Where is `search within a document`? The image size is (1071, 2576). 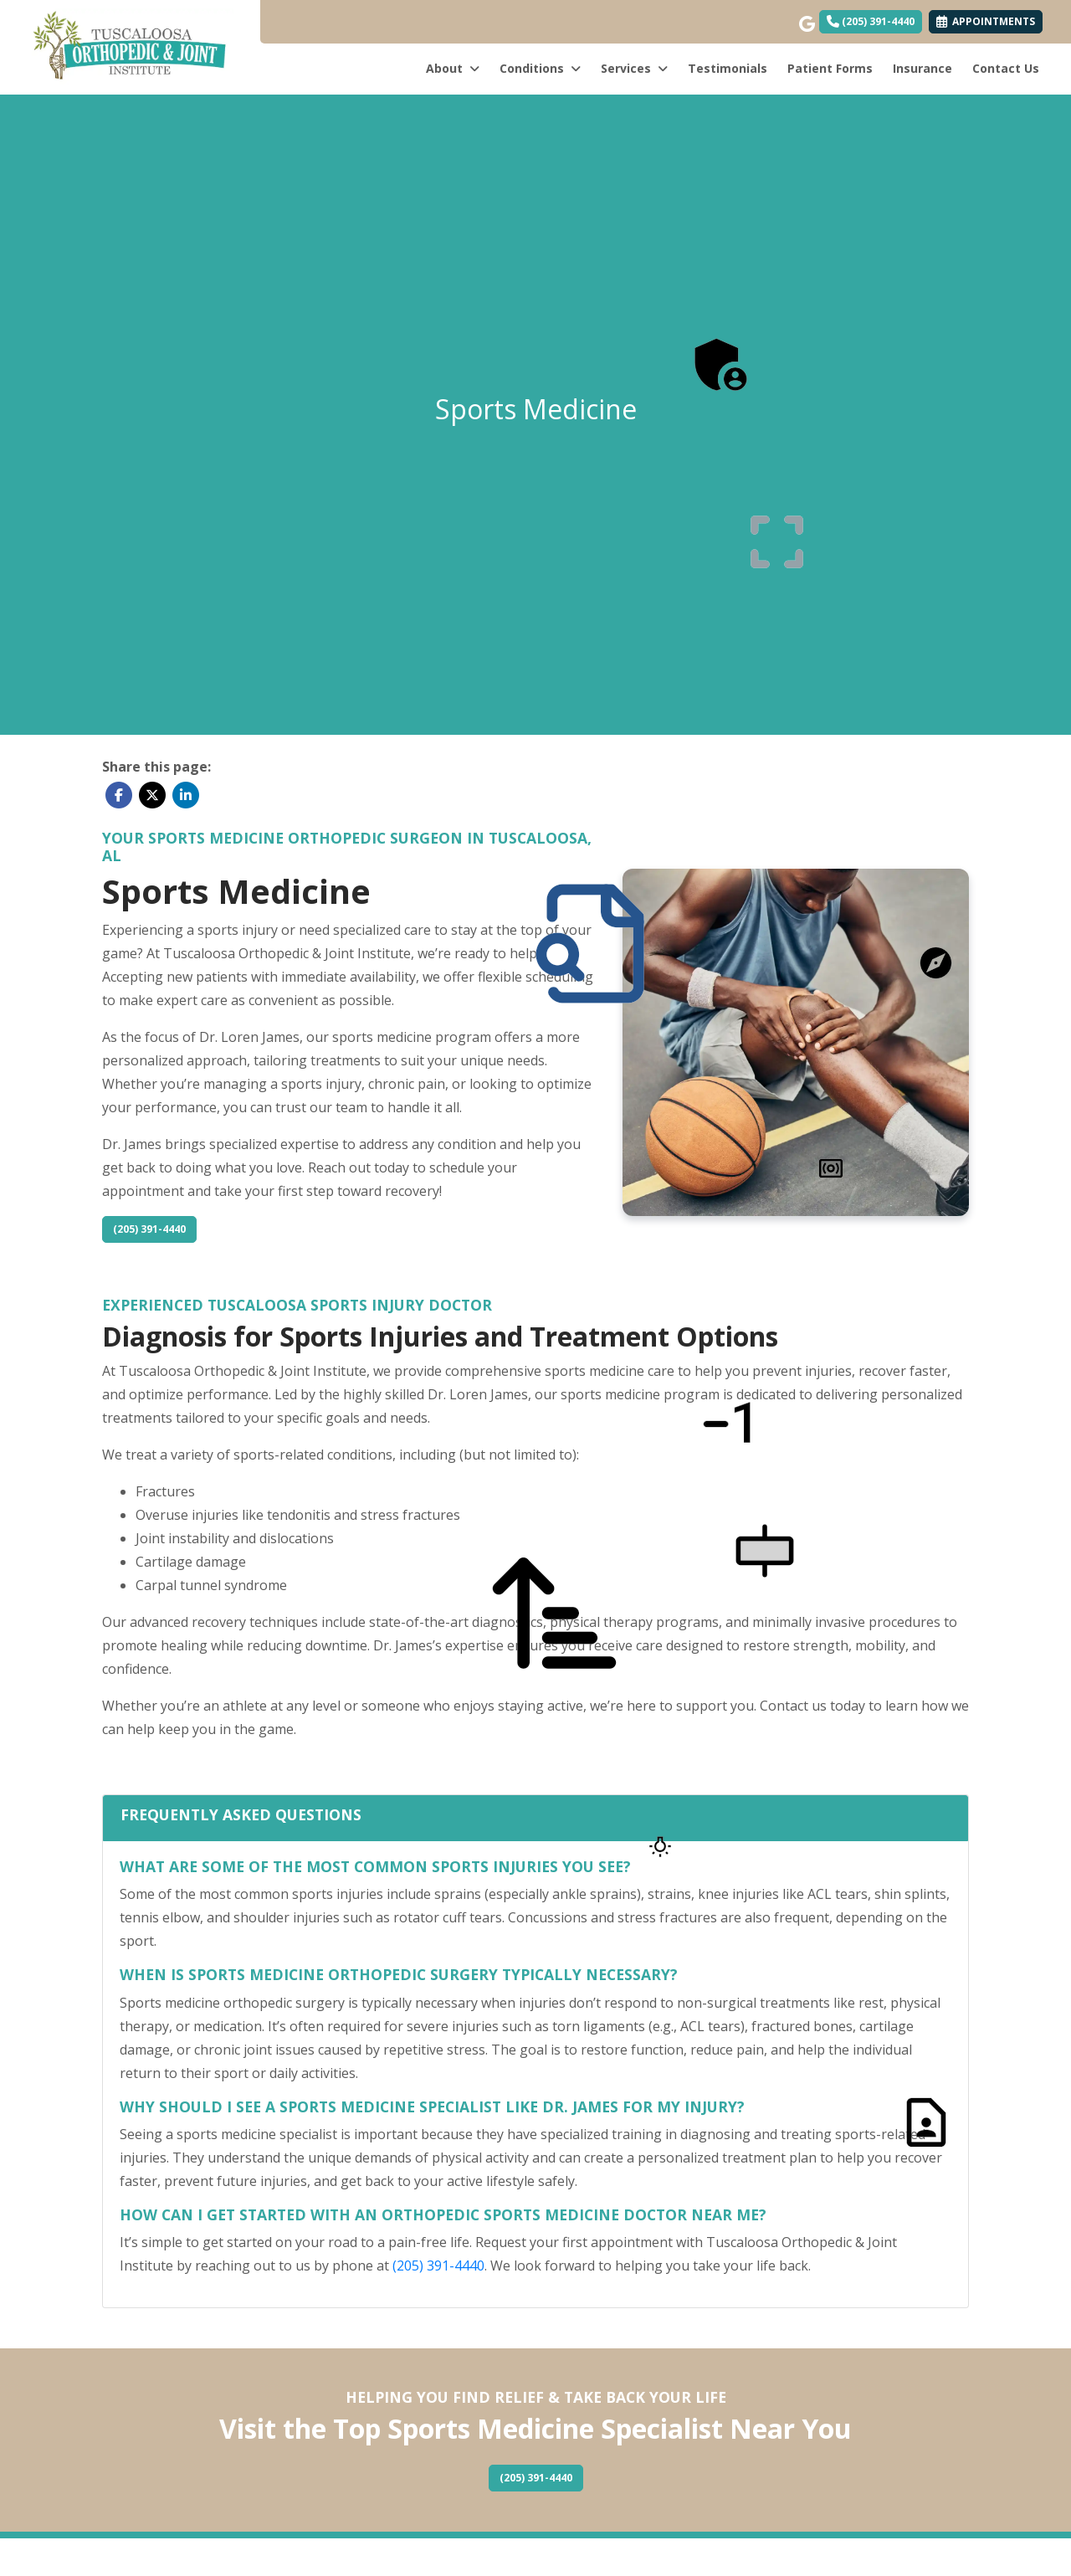 search within a document is located at coordinates (595, 943).